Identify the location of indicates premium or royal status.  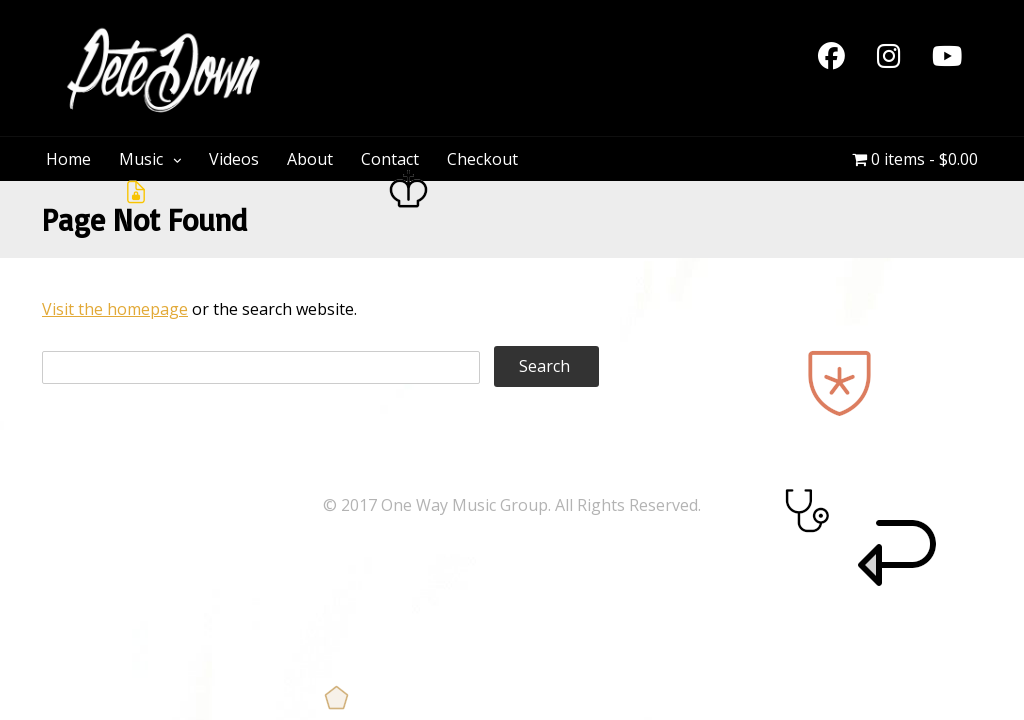
(408, 191).